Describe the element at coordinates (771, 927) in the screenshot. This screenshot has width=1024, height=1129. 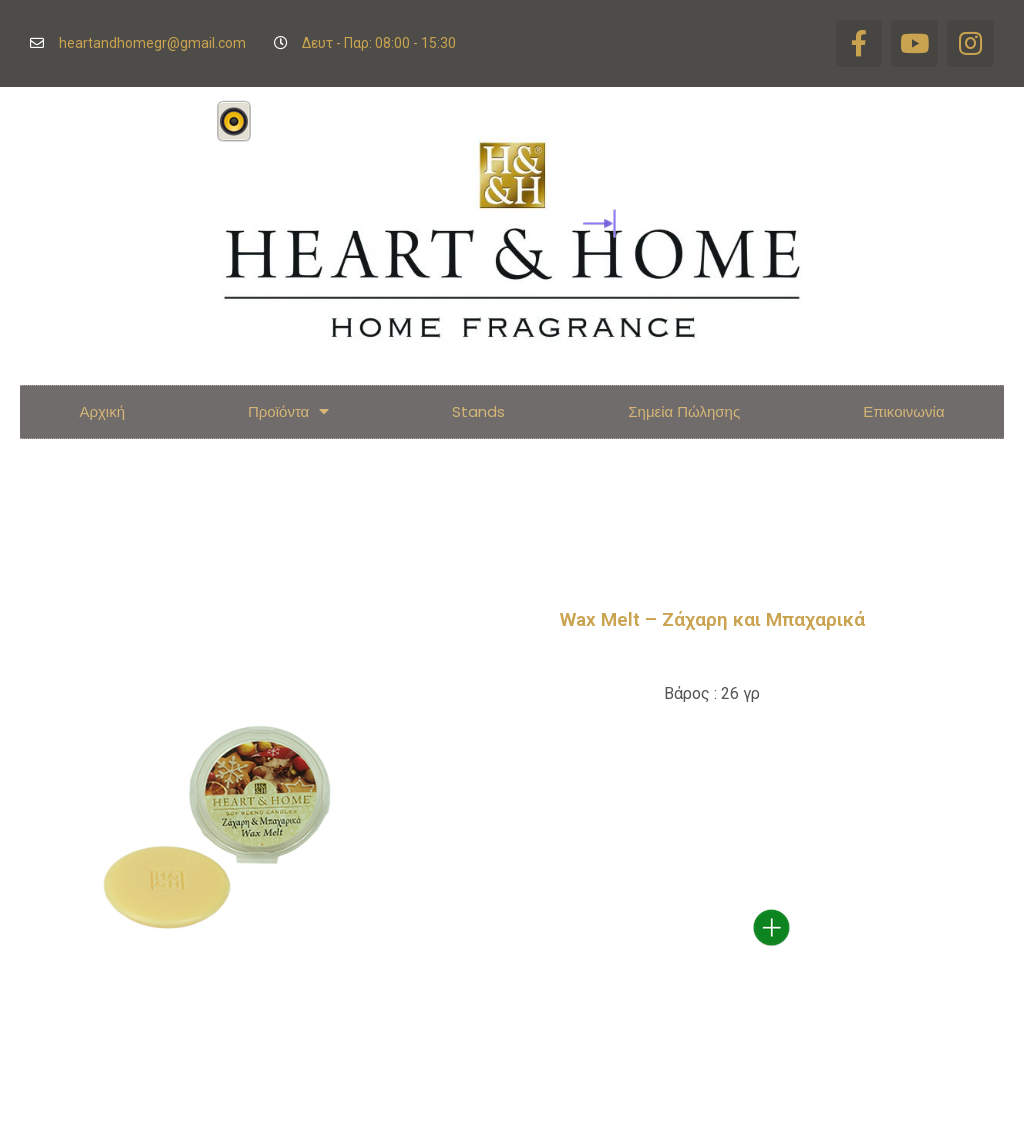
I see `add a new item` at that location.